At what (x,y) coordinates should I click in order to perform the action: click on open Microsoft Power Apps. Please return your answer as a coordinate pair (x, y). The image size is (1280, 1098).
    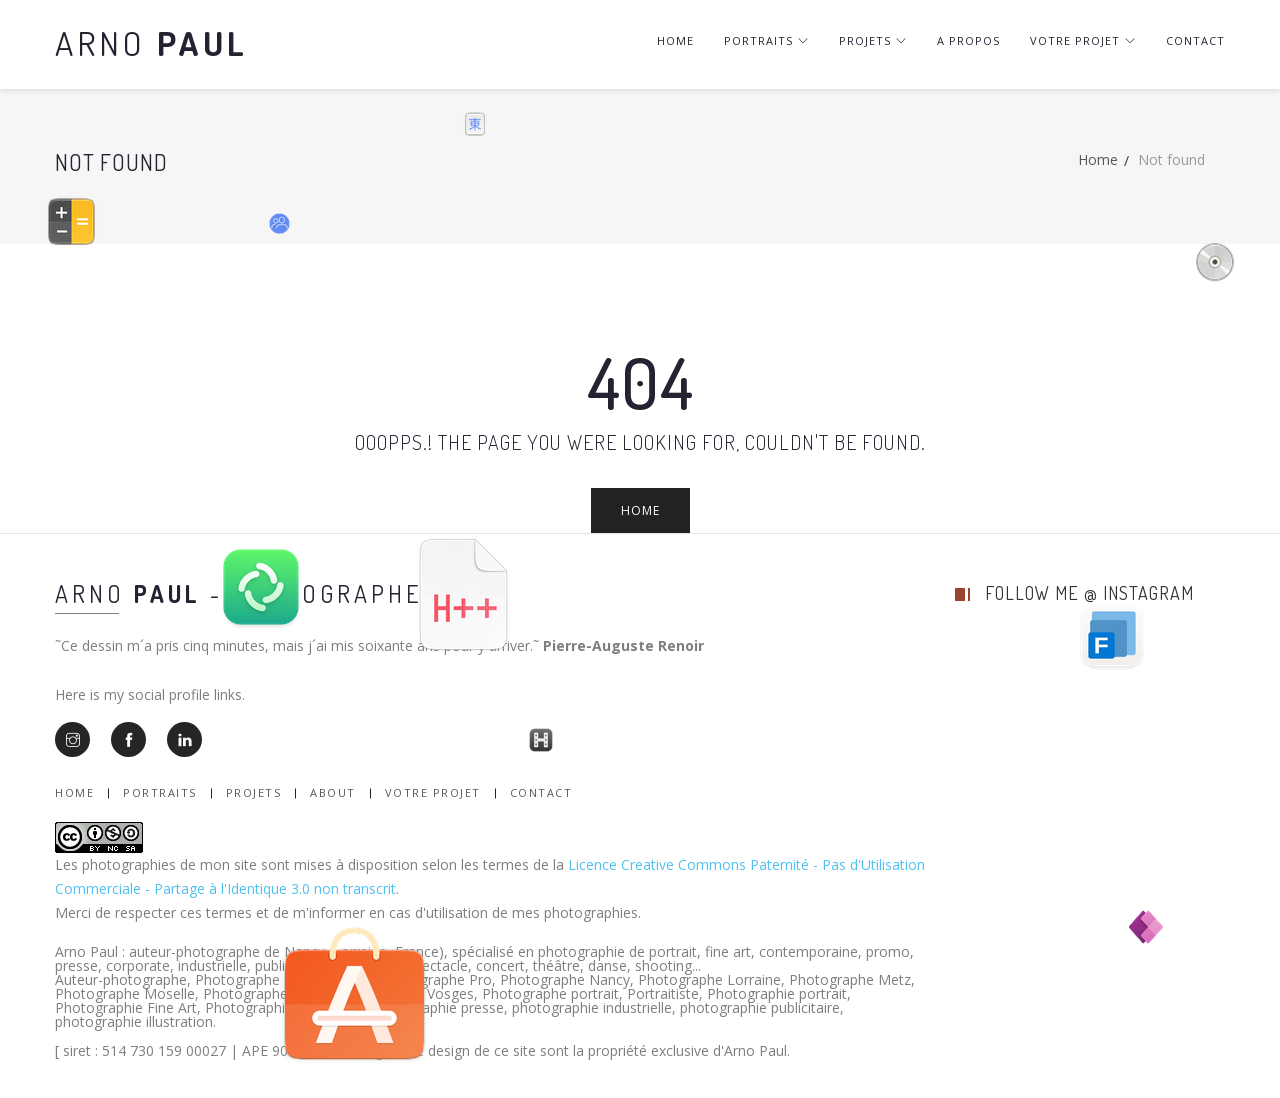
    Looking at the image, I should click on (1146, 927).